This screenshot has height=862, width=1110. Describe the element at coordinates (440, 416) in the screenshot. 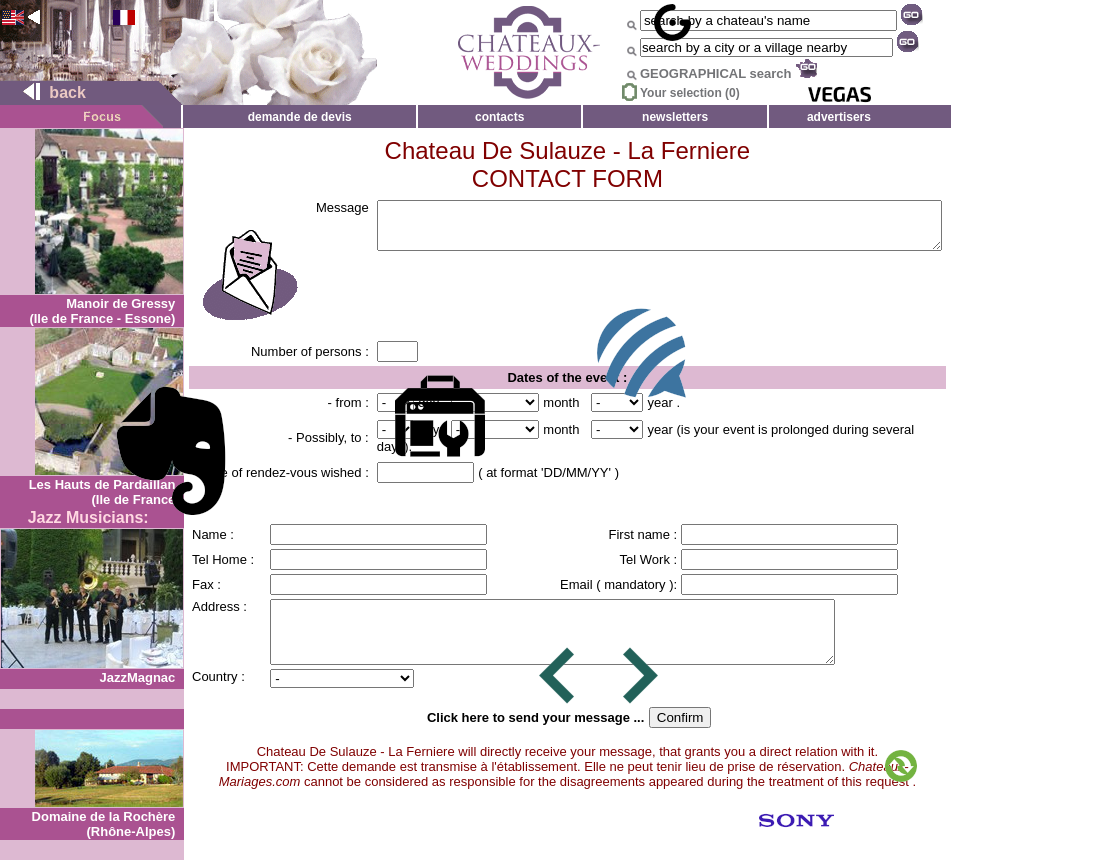

I see `open Google Search Console` at that location.